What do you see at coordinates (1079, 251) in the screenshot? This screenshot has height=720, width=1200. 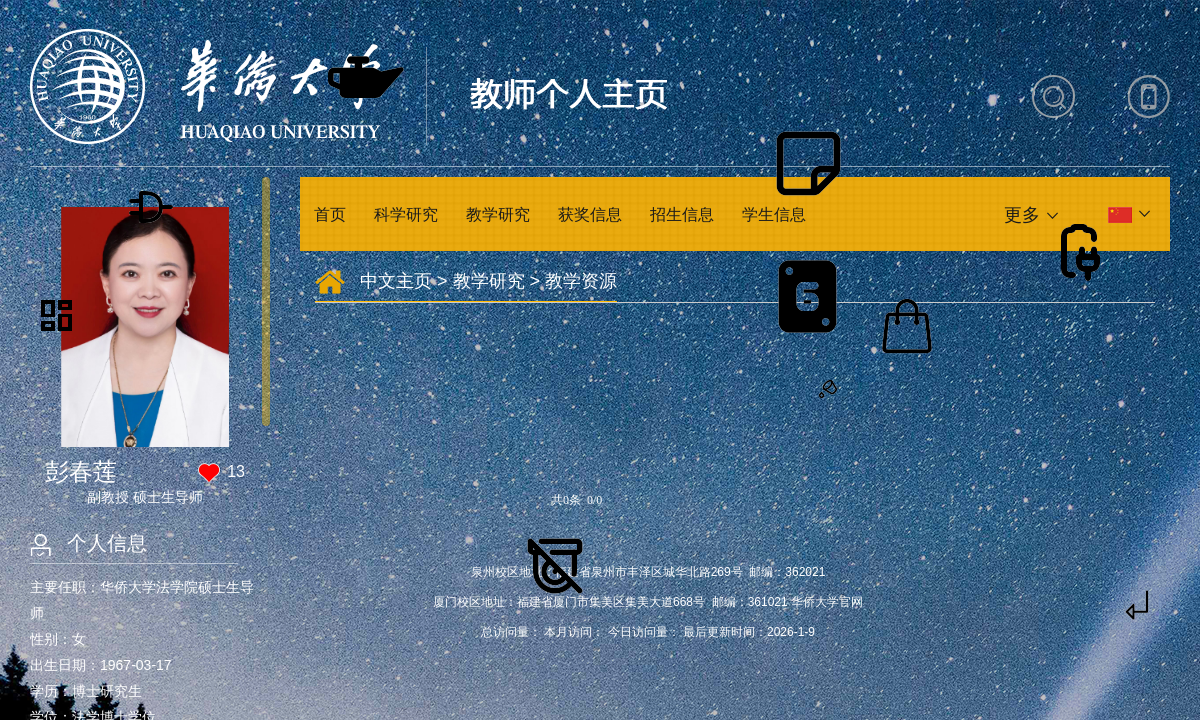 I see `indicates battery is currently charging` at bounding box center [1079, 251].